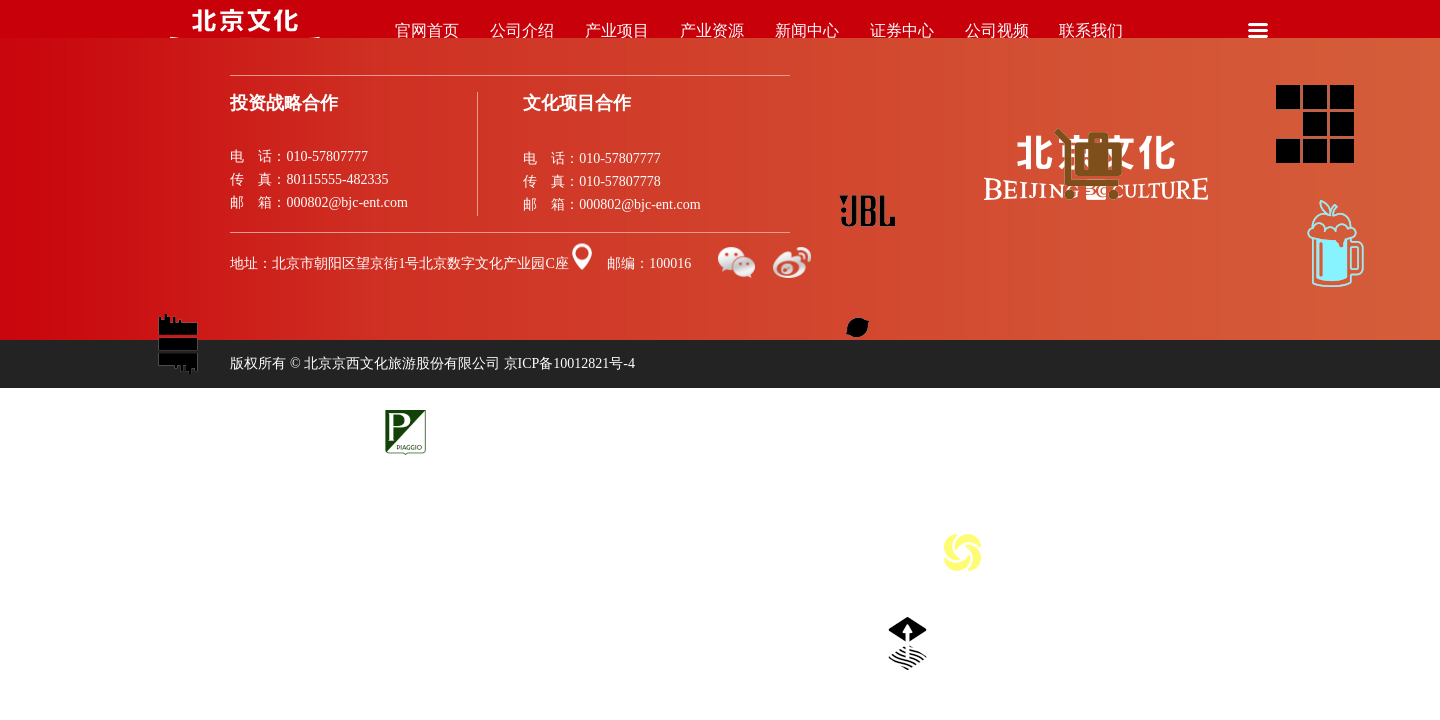 This screenshot has width=1440, height=720. Describe the element at coordinates (857, 327) in the screenshot. I see `HelloFresh app or website logo` at that location.